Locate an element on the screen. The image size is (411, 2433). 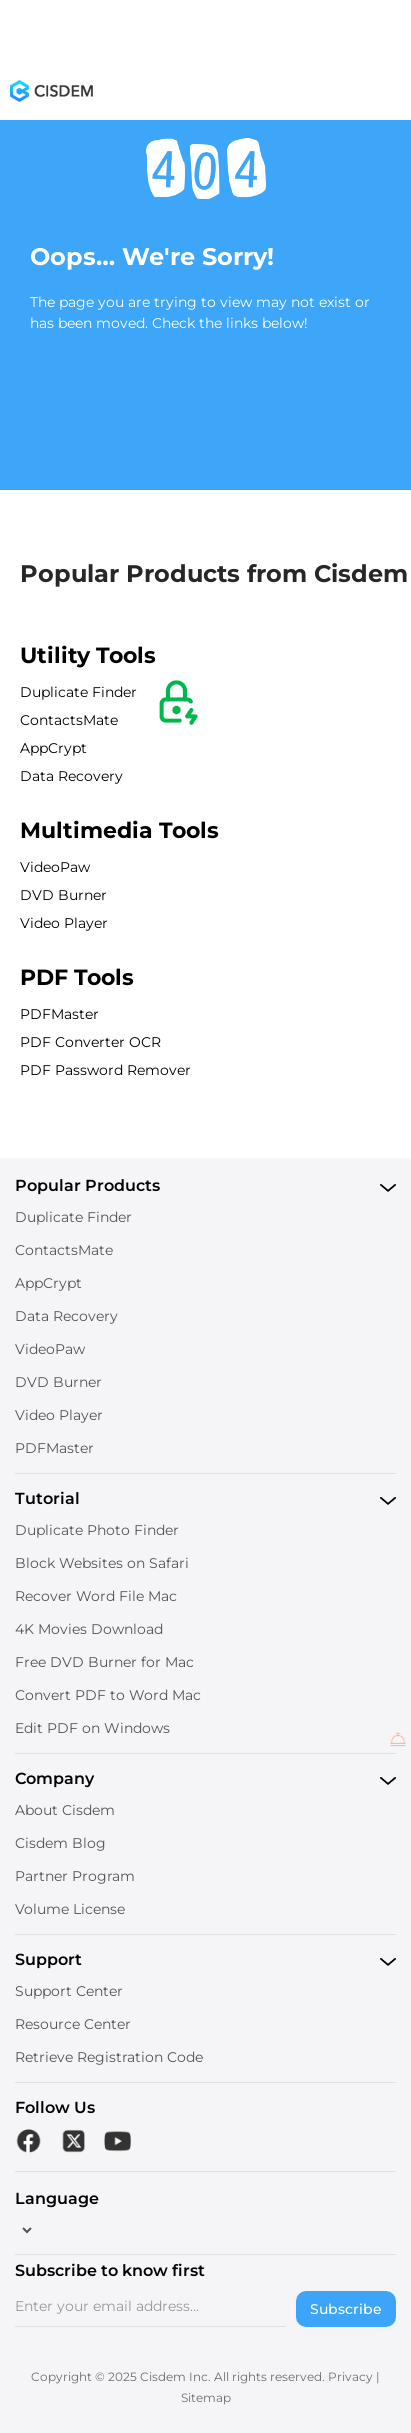
request assistance or service is located at coordinates (398, 1740).